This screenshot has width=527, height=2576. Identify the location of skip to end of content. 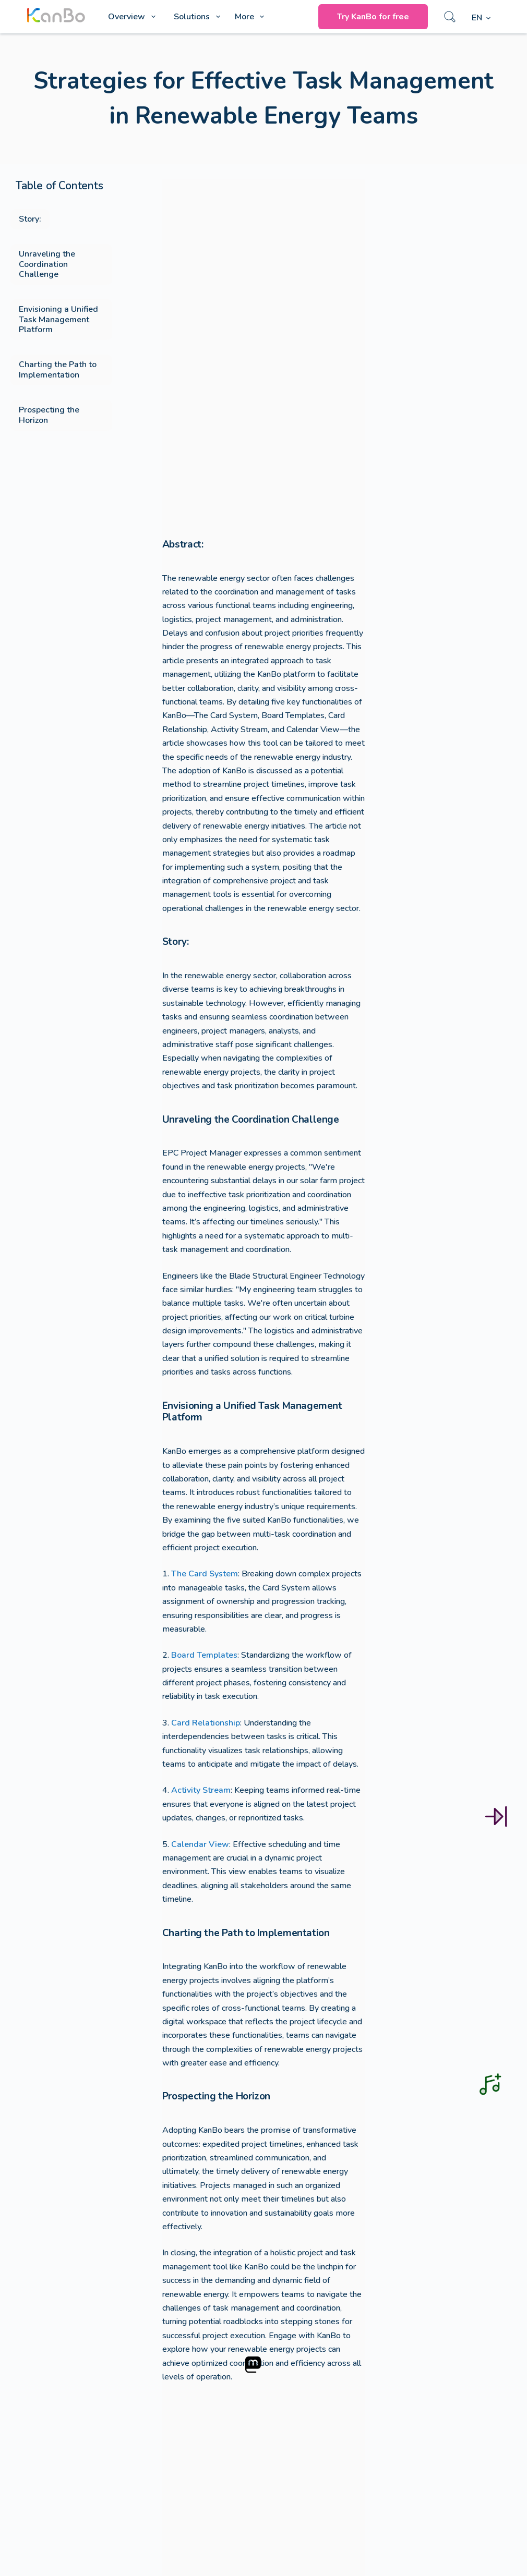
(496, 1816).